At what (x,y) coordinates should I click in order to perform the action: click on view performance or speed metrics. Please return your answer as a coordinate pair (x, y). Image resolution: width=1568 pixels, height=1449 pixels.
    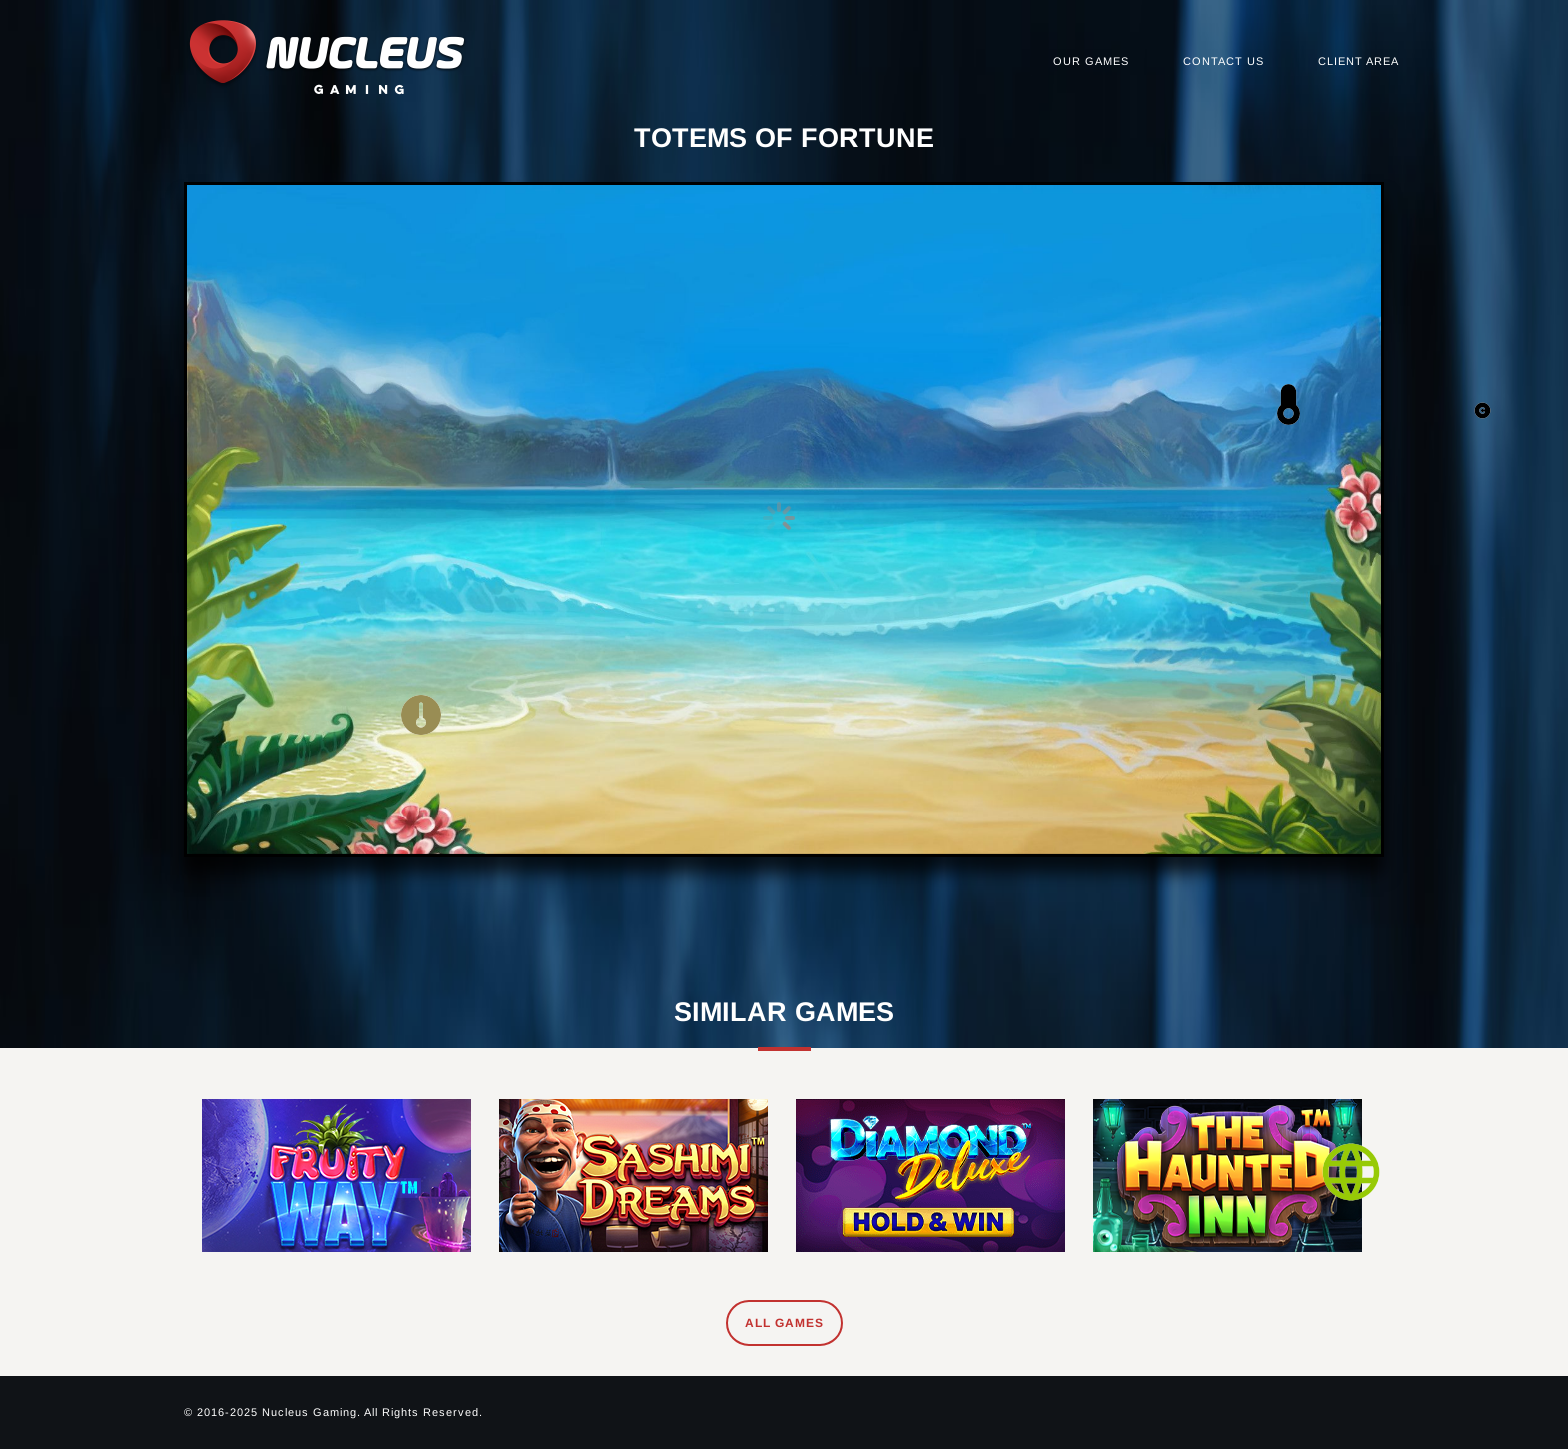
    Looking at the image, I should click on (421, 715).